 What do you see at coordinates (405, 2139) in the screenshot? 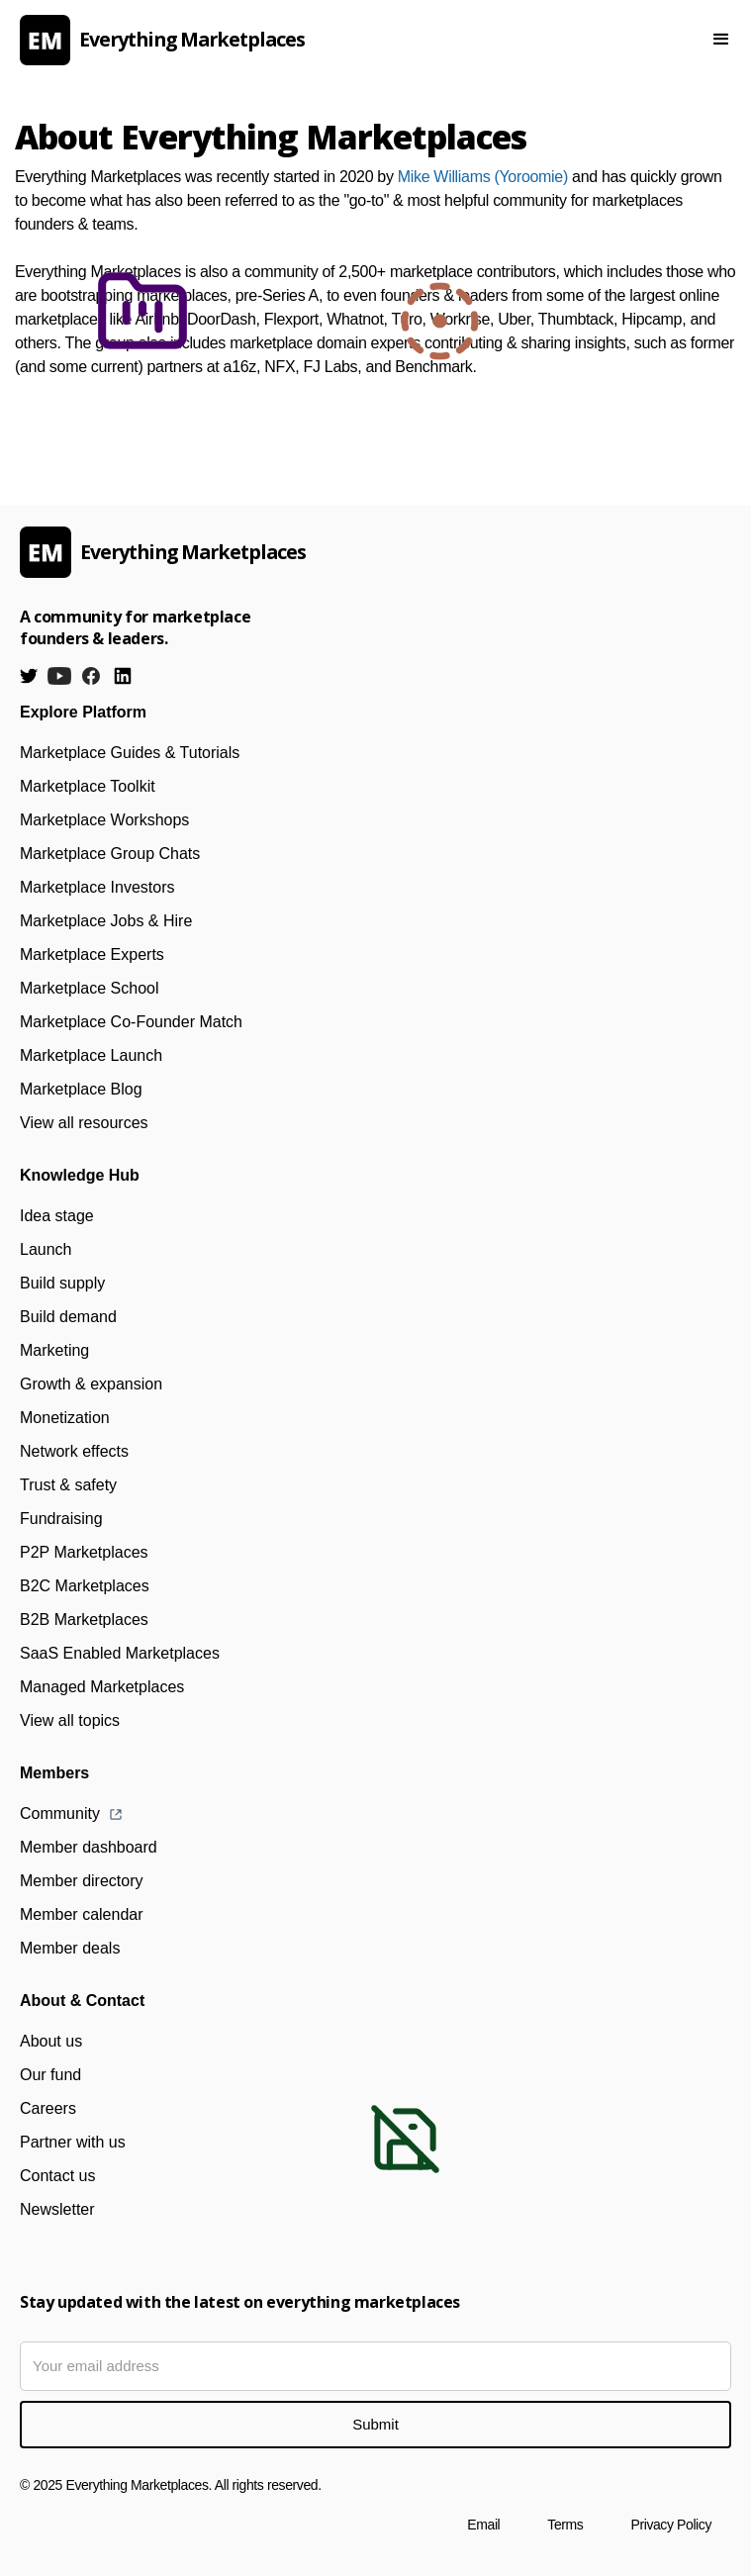
I see `save function is disabled or unavailable` at bounding box center [405, 2139].